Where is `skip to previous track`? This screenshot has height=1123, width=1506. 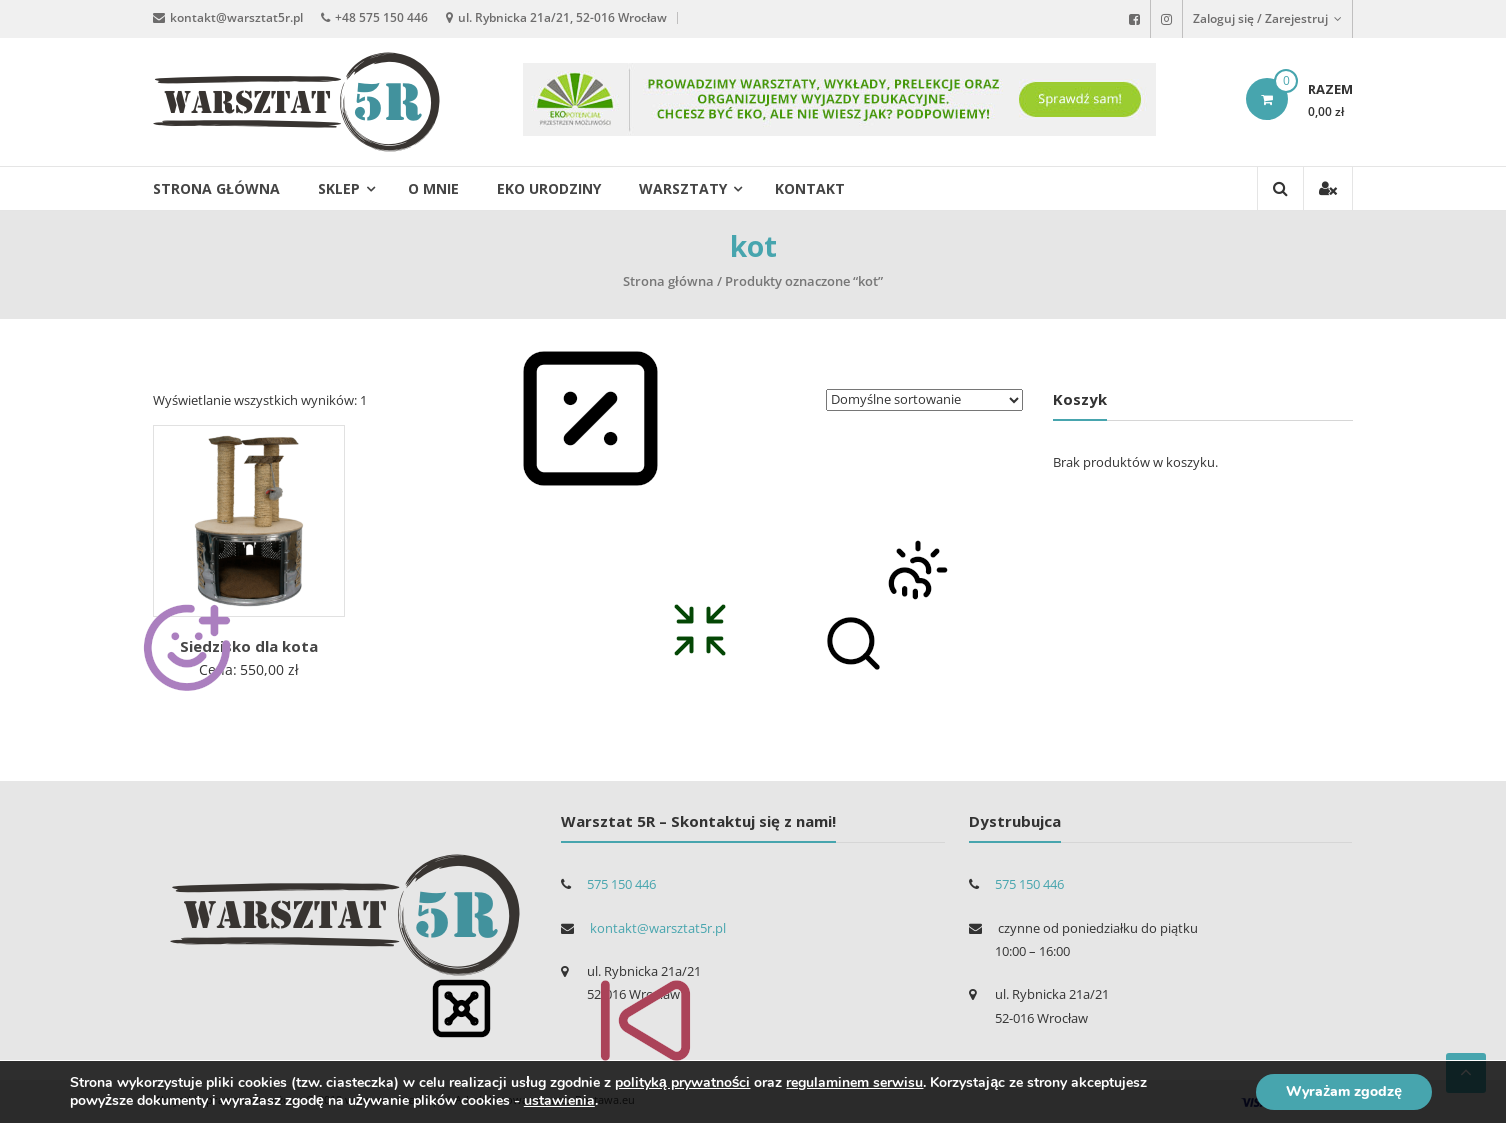 skip to previous track is located at coordinates (645, 1020).